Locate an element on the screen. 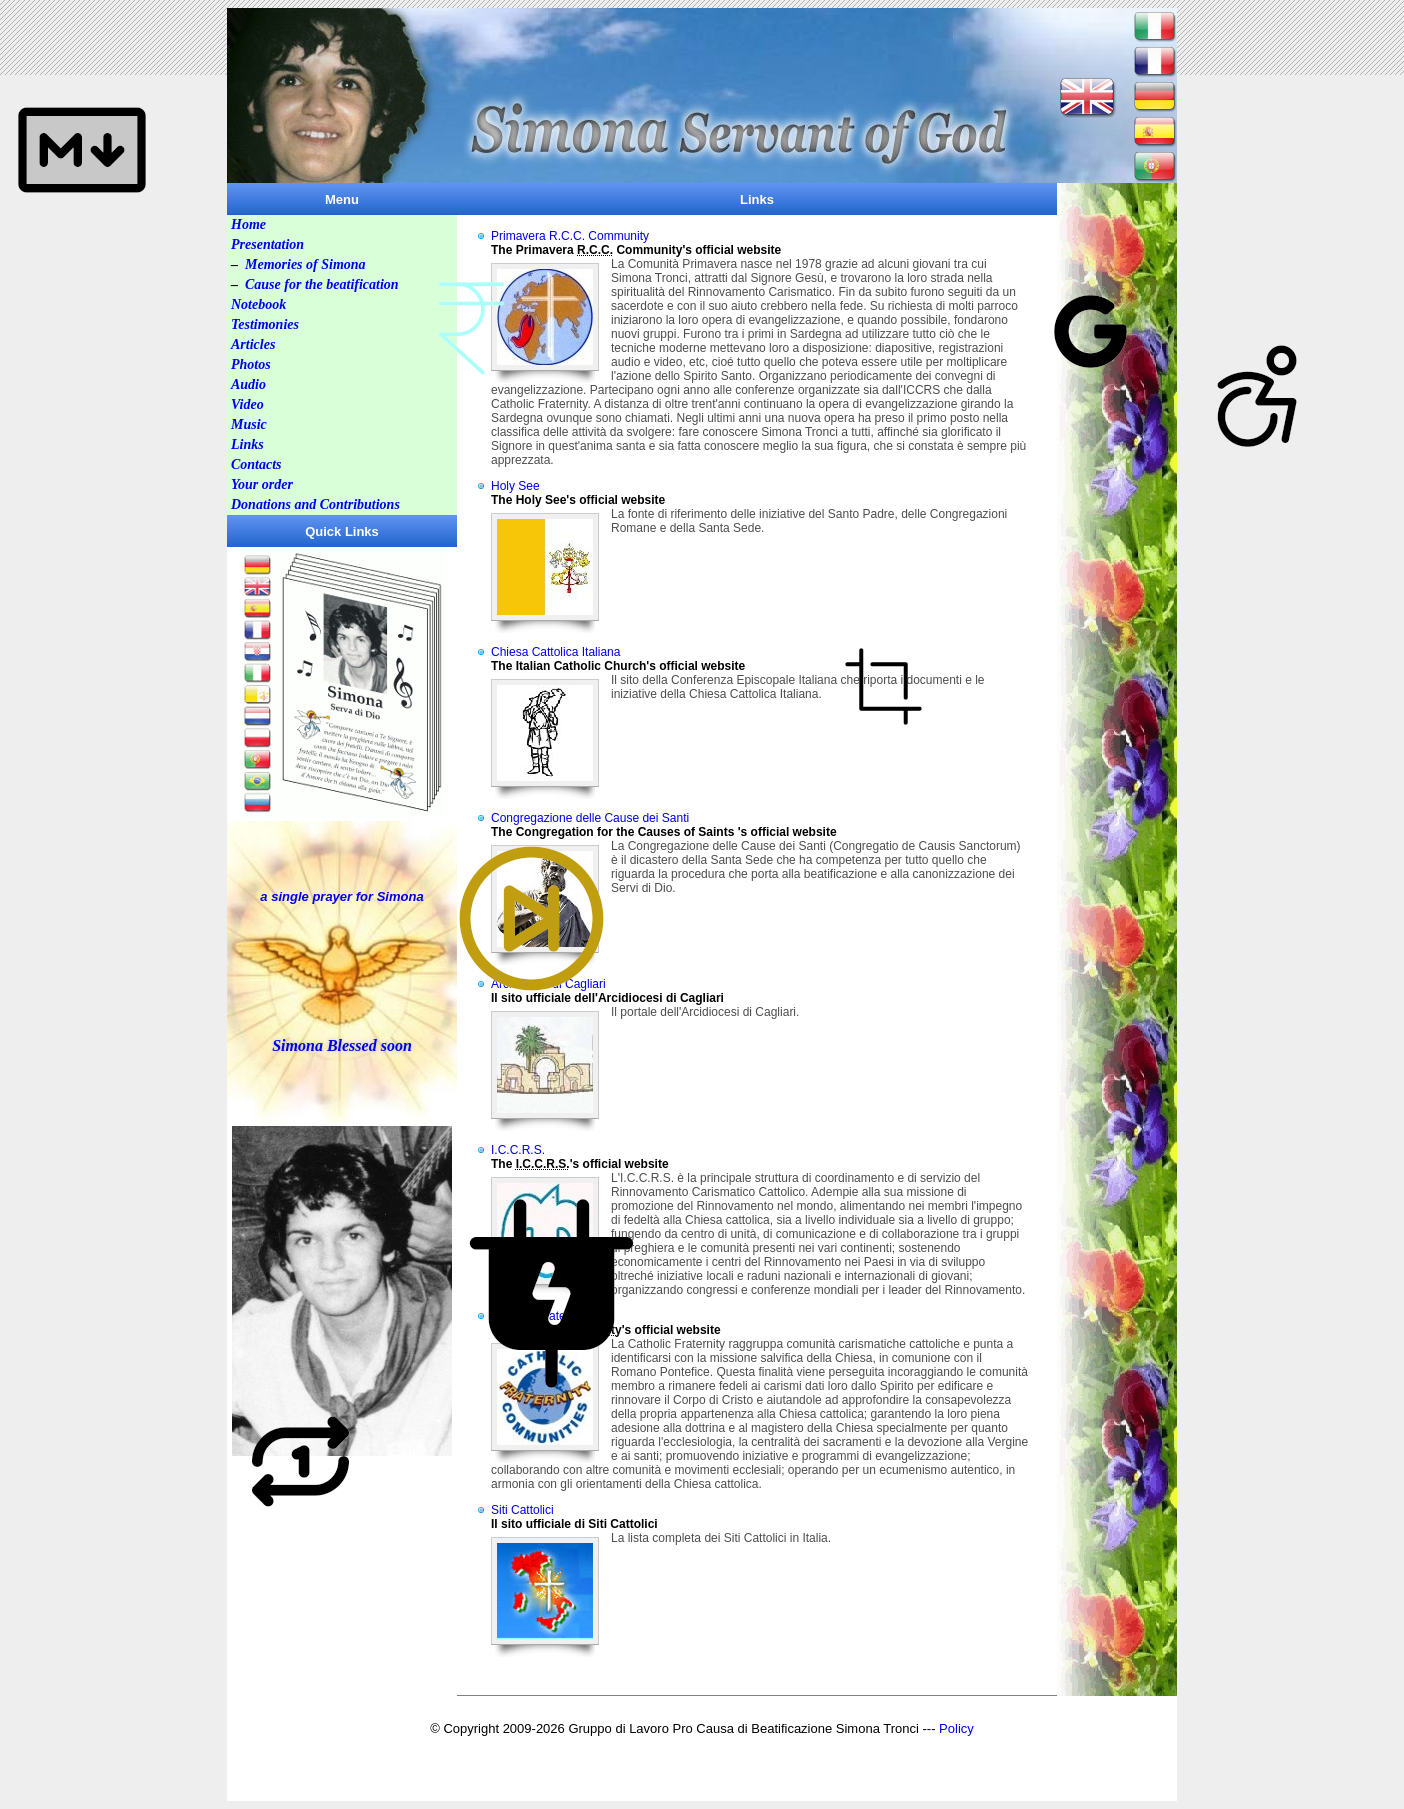 Image resolution: width=1404 pixels, height=1809 pixels. crop an image or photo is located at coordinates (883, 686).